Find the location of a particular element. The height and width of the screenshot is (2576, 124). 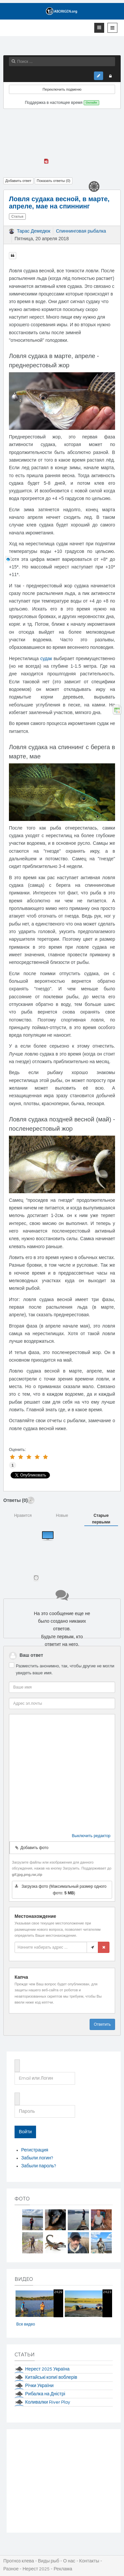

openoffice calc spreadsheet file is located at coordinates (117, 709).